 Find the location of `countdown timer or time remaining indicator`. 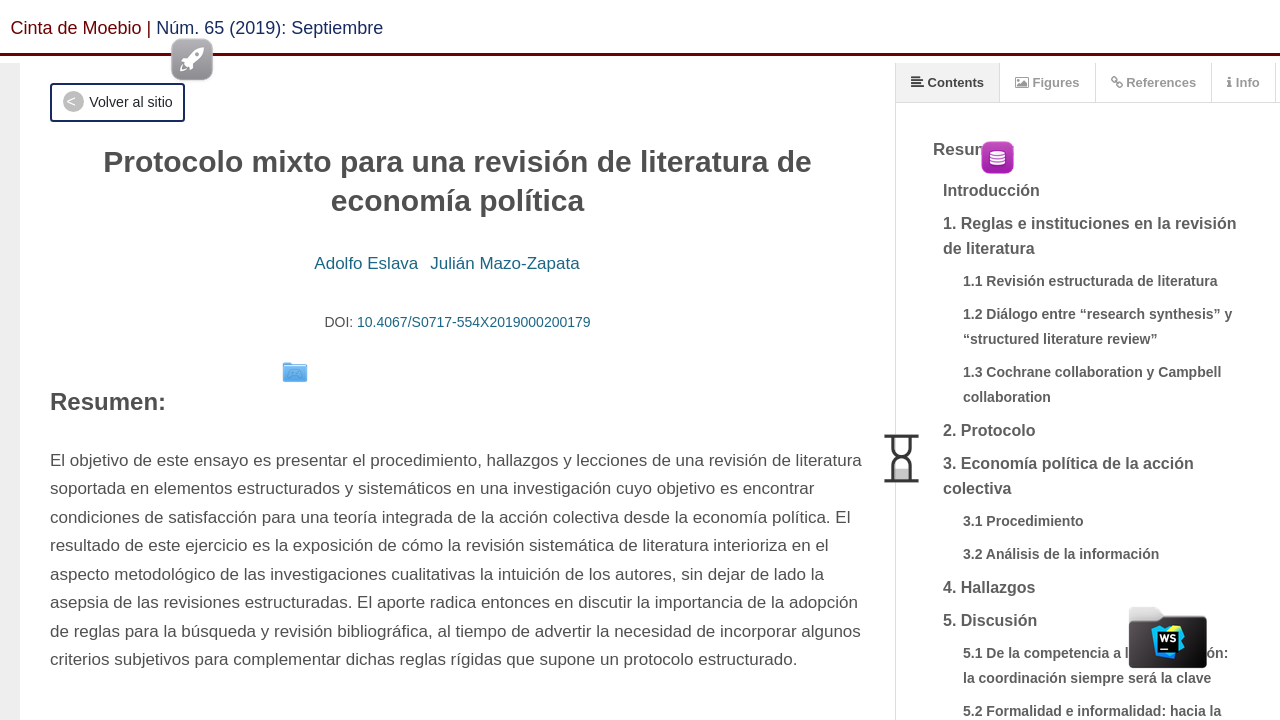

countdown timer or time remaining indicator is located at coordinates (901, 458).